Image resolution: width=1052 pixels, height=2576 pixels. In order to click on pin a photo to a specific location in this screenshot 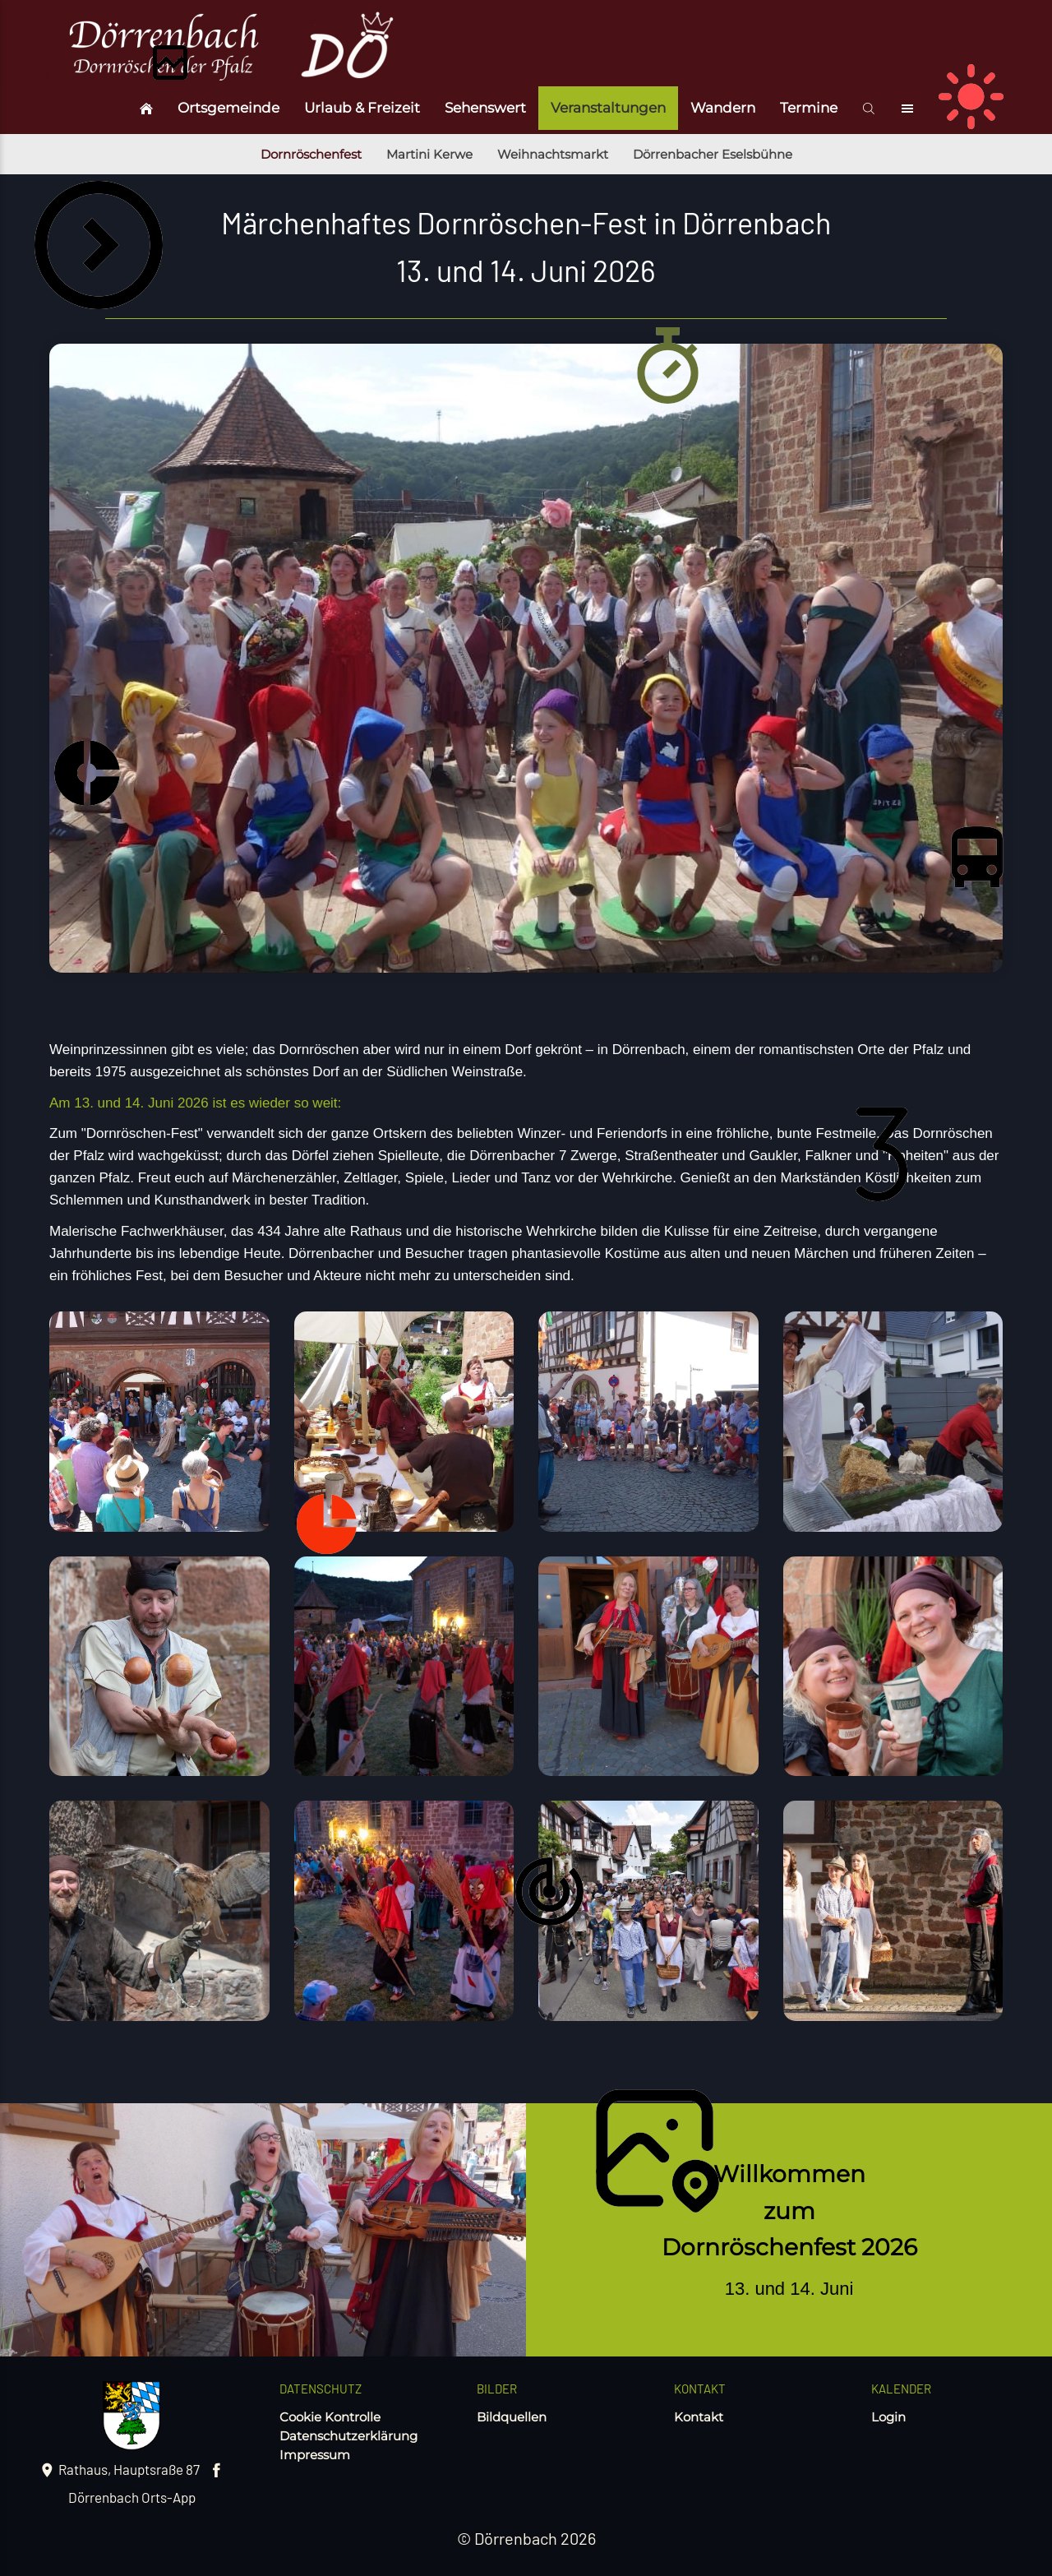, I will do `click(654, 2148)`.